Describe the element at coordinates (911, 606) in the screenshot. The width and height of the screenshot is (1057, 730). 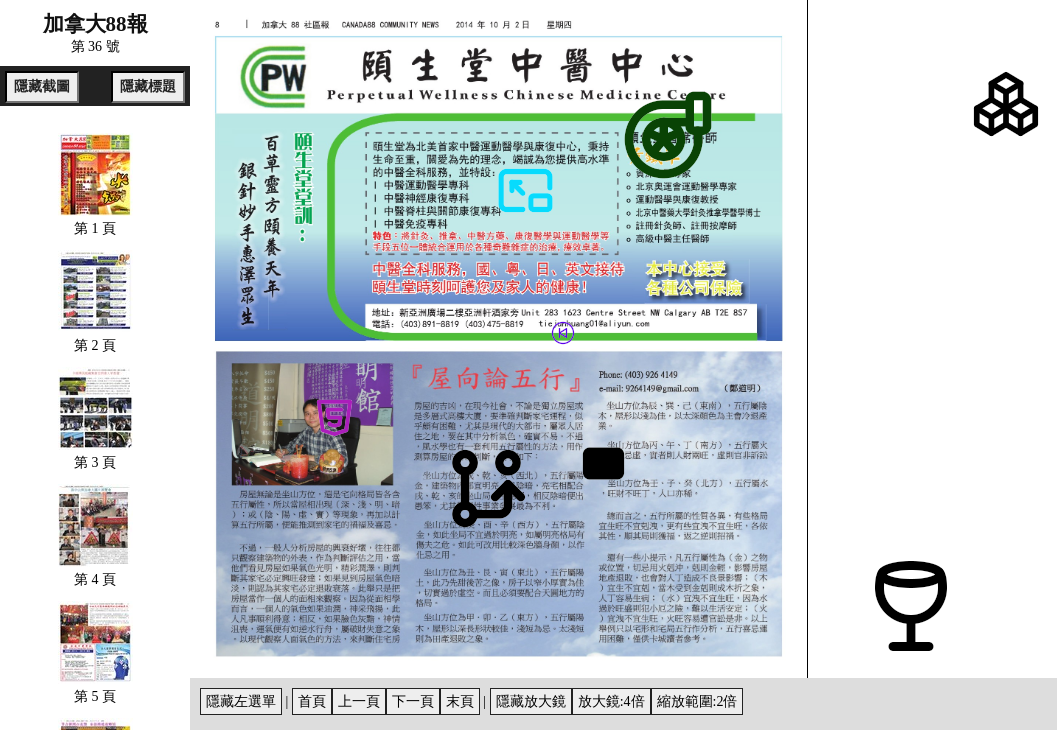
I see `view cocktail or drink menu` at that location.